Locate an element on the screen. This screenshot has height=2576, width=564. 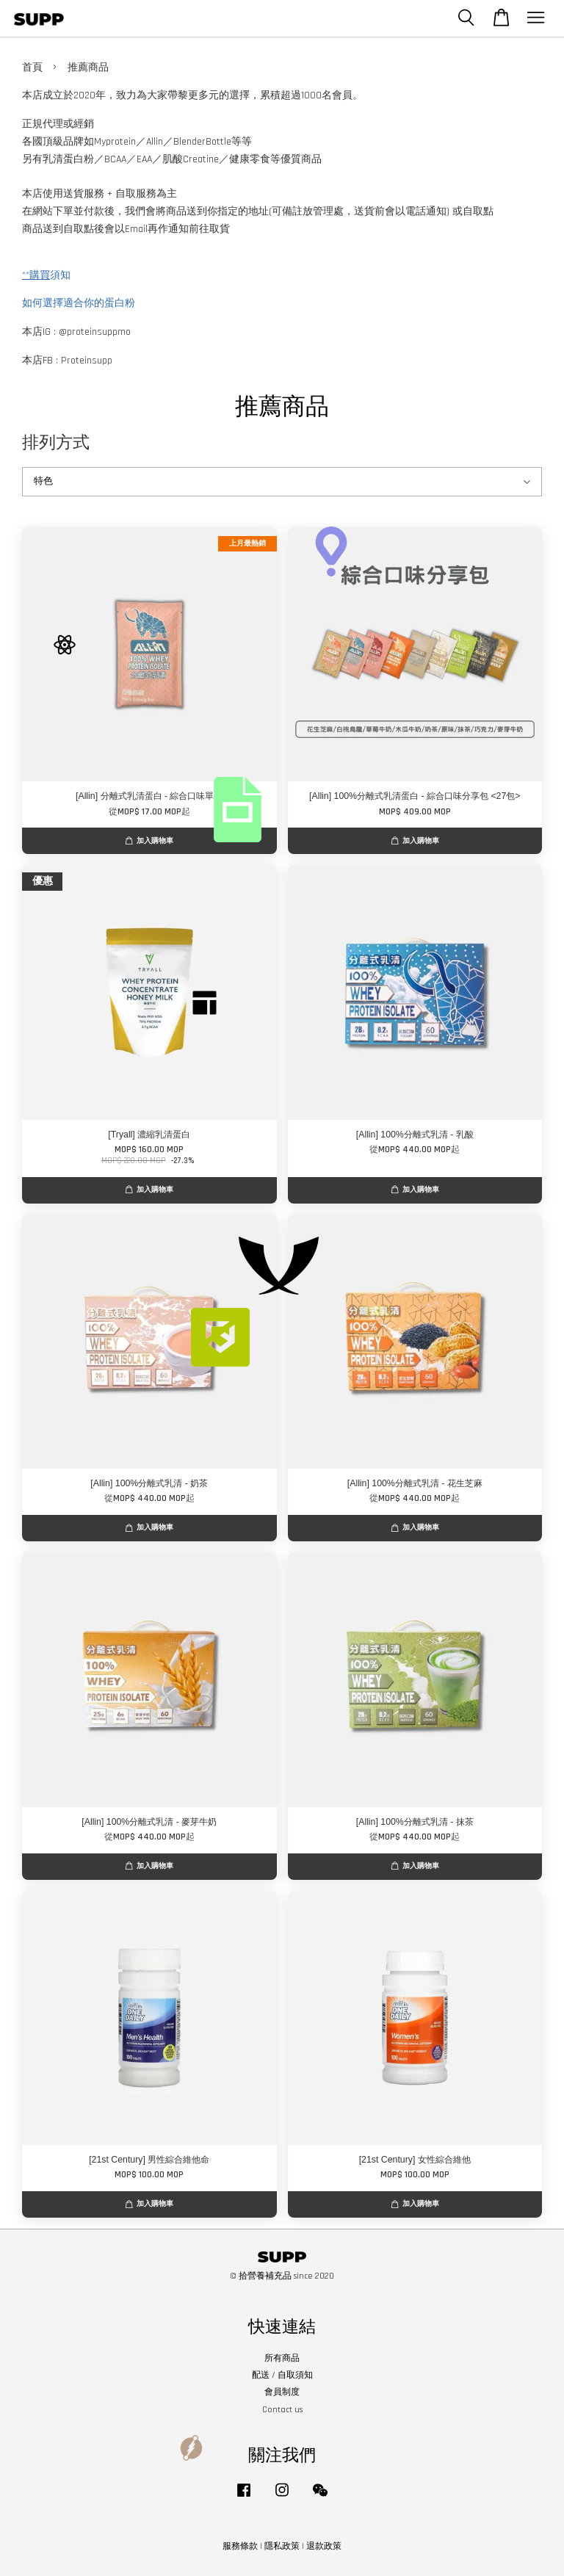
xmpp messaging protocol logo is located at coordinates (278, 1265).